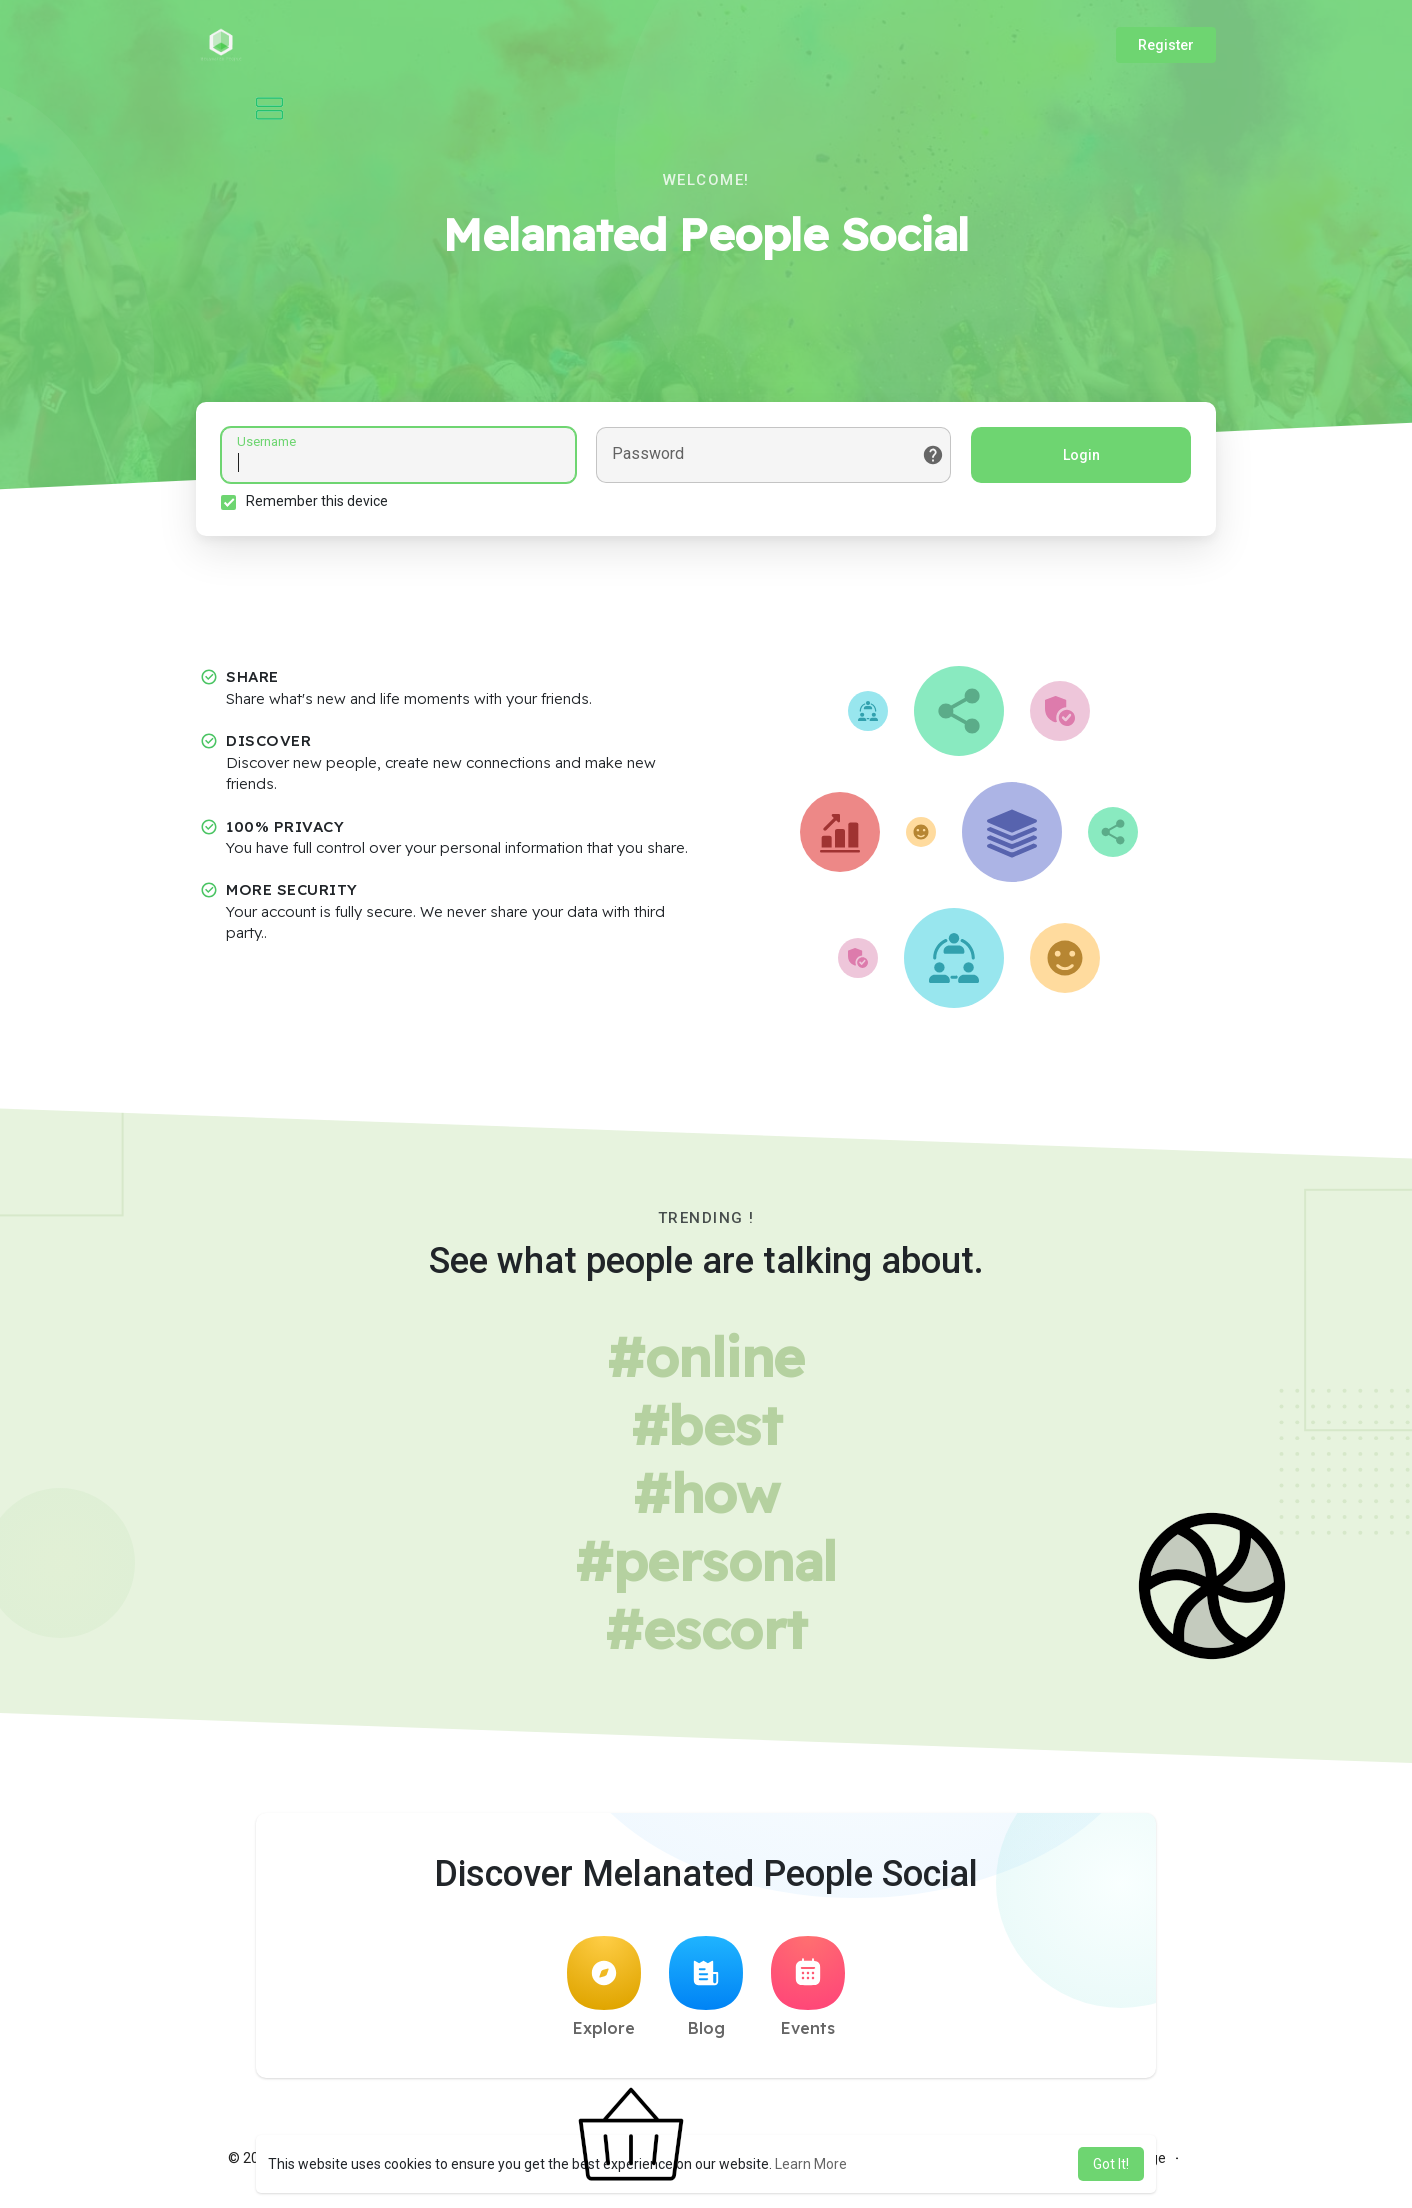 Image resolution: width=1412 pixels, height=2208 pixels. What do you see at coordinates (1212, 1586) in the screenshot?
I see `loading content in progress` at bounding box center [1212, 1586].